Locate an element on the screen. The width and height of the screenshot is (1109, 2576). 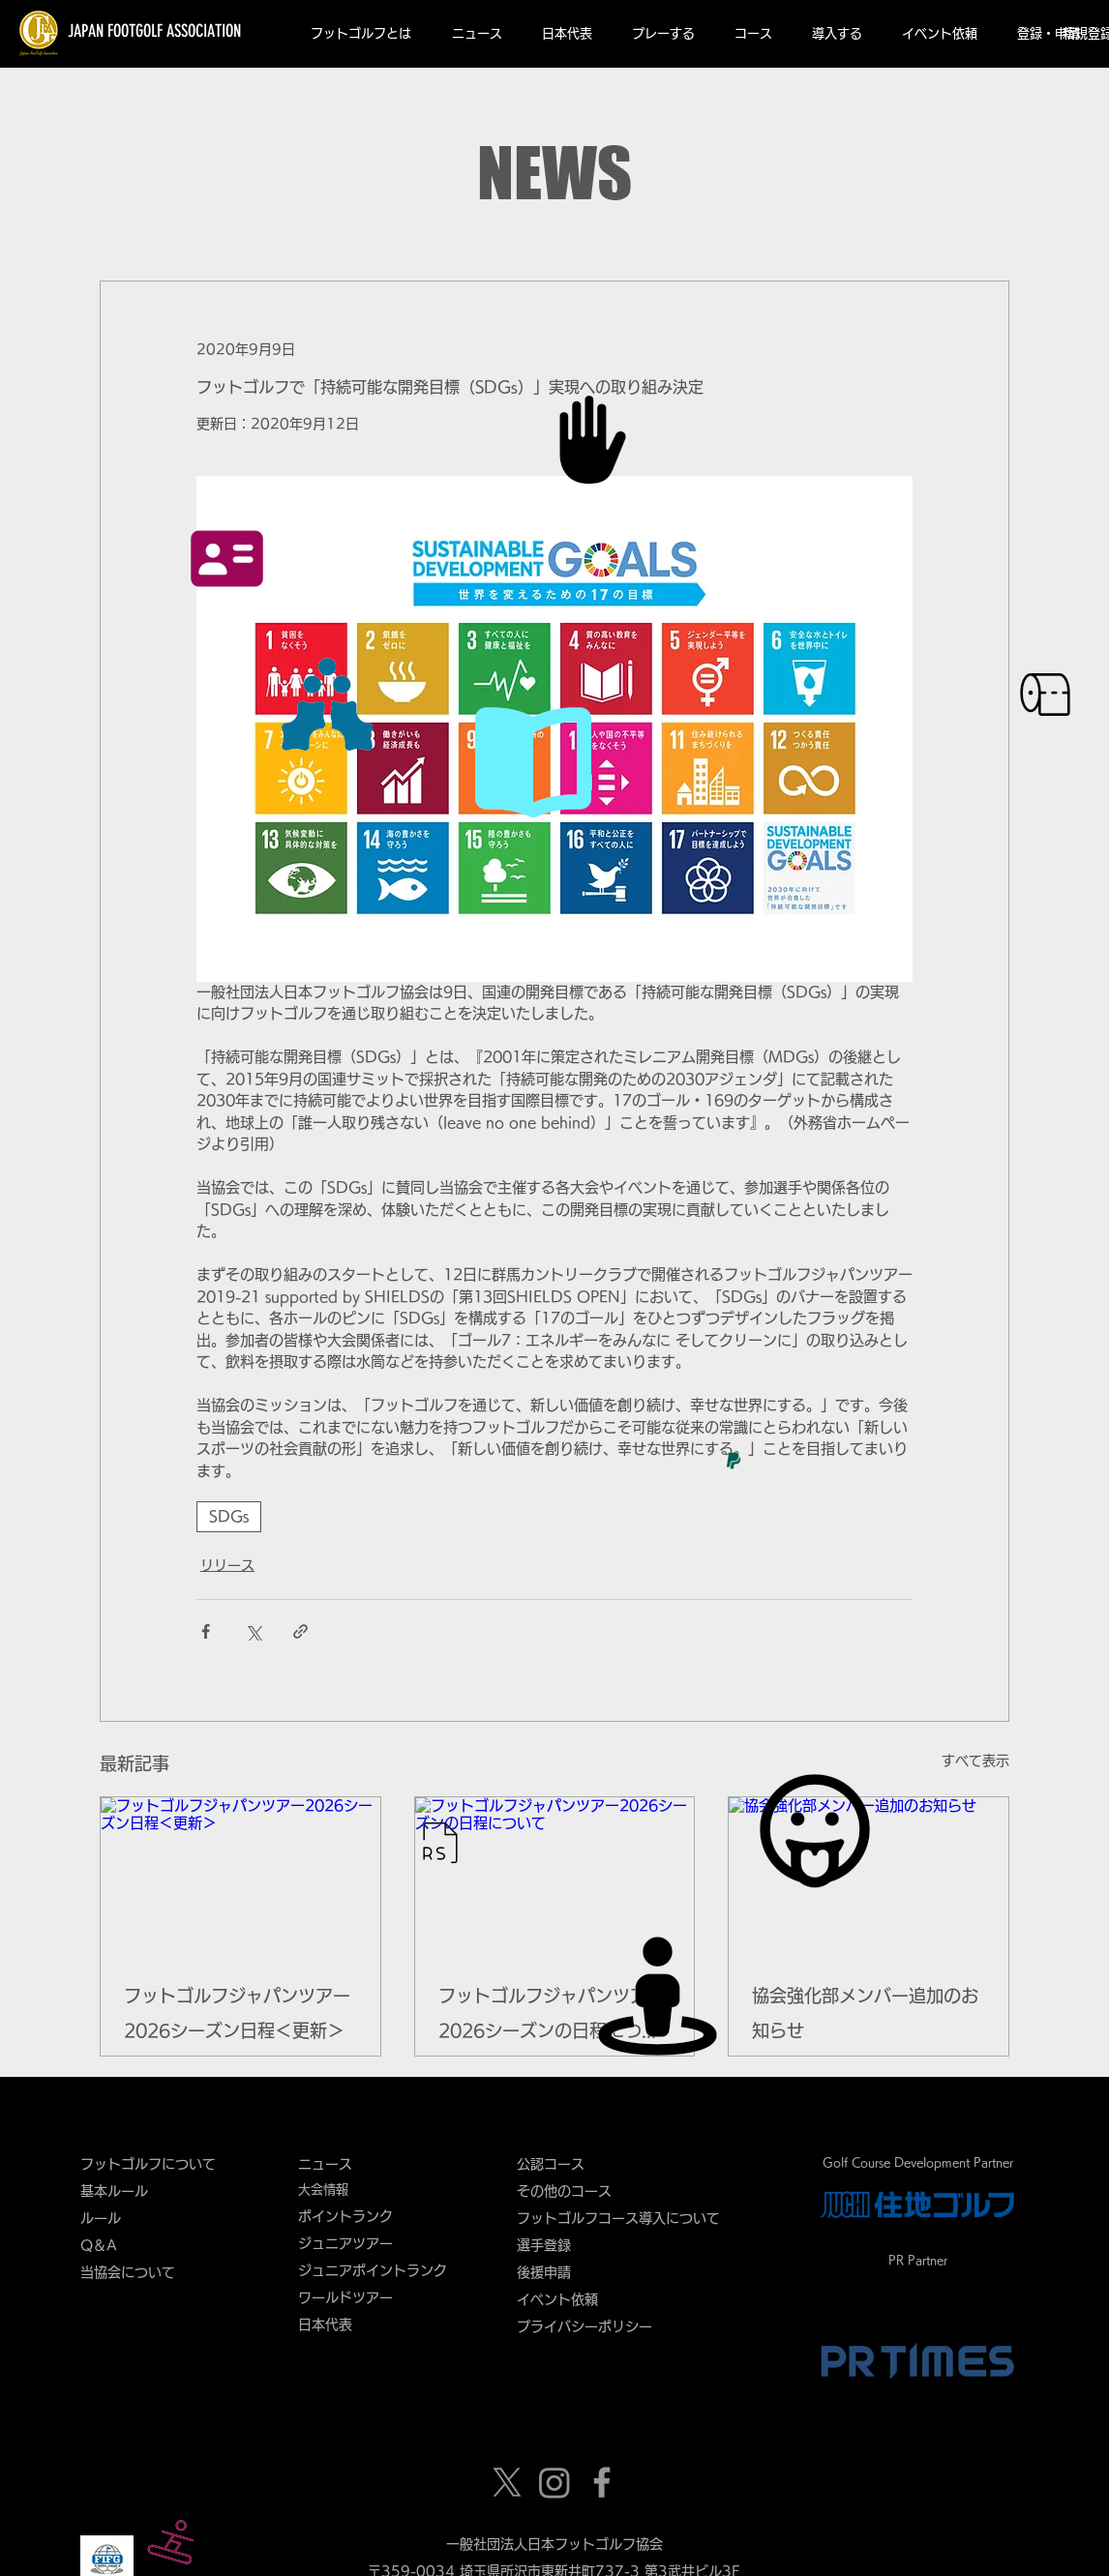
access street view mode is located at coordinates (657, 1996).